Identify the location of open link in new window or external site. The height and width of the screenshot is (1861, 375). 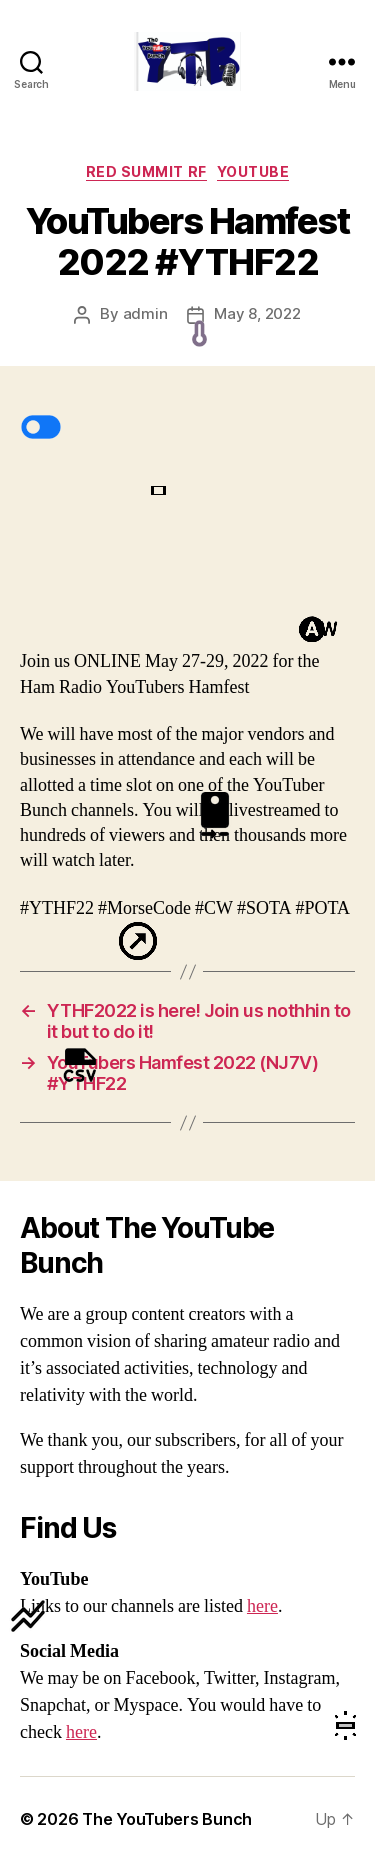
(138, 941).